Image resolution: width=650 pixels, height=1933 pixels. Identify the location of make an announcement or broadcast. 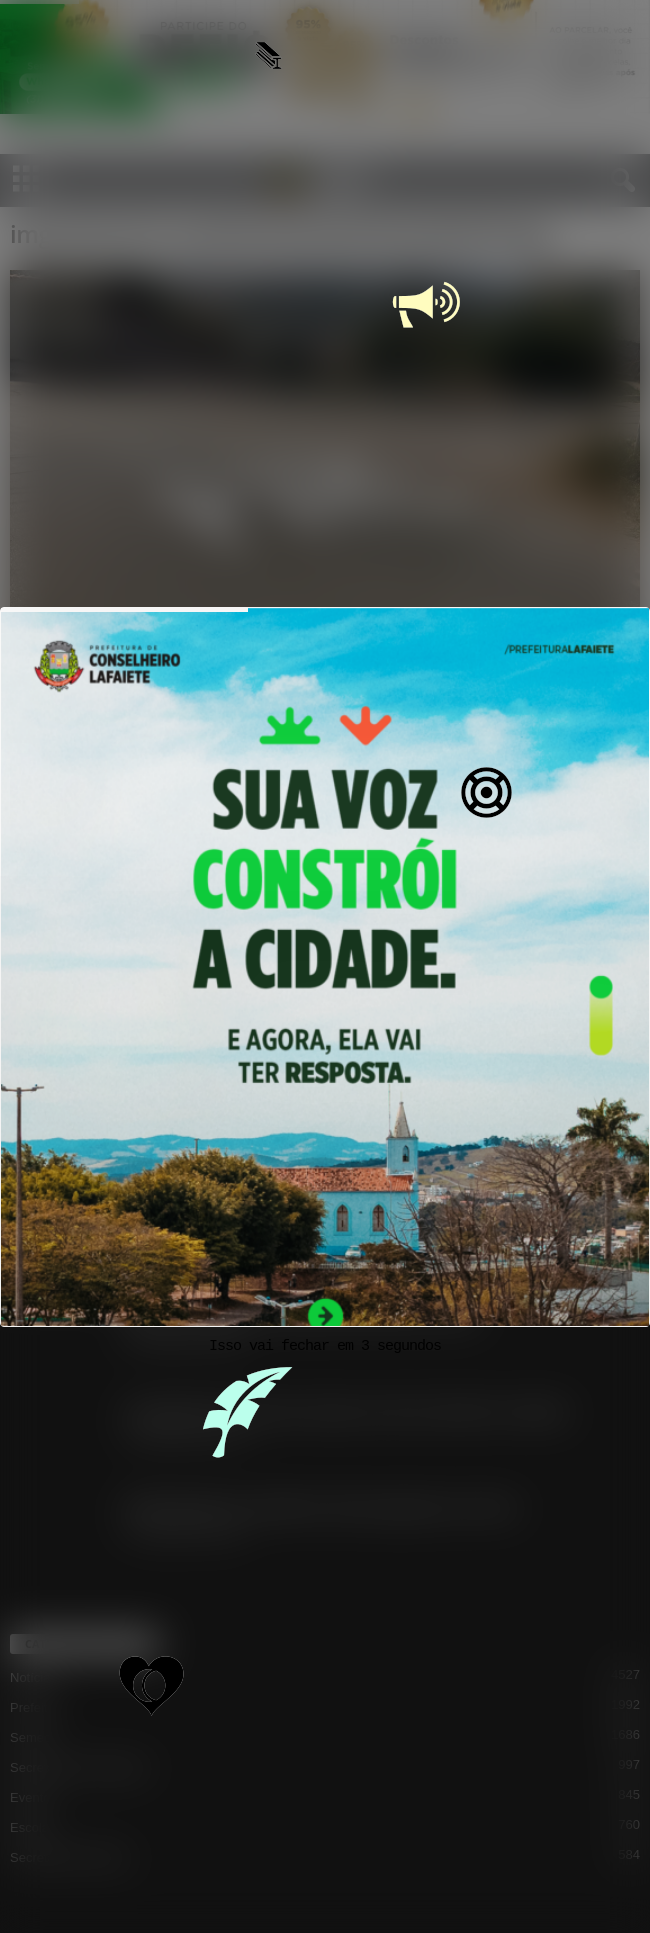
(425, 302).